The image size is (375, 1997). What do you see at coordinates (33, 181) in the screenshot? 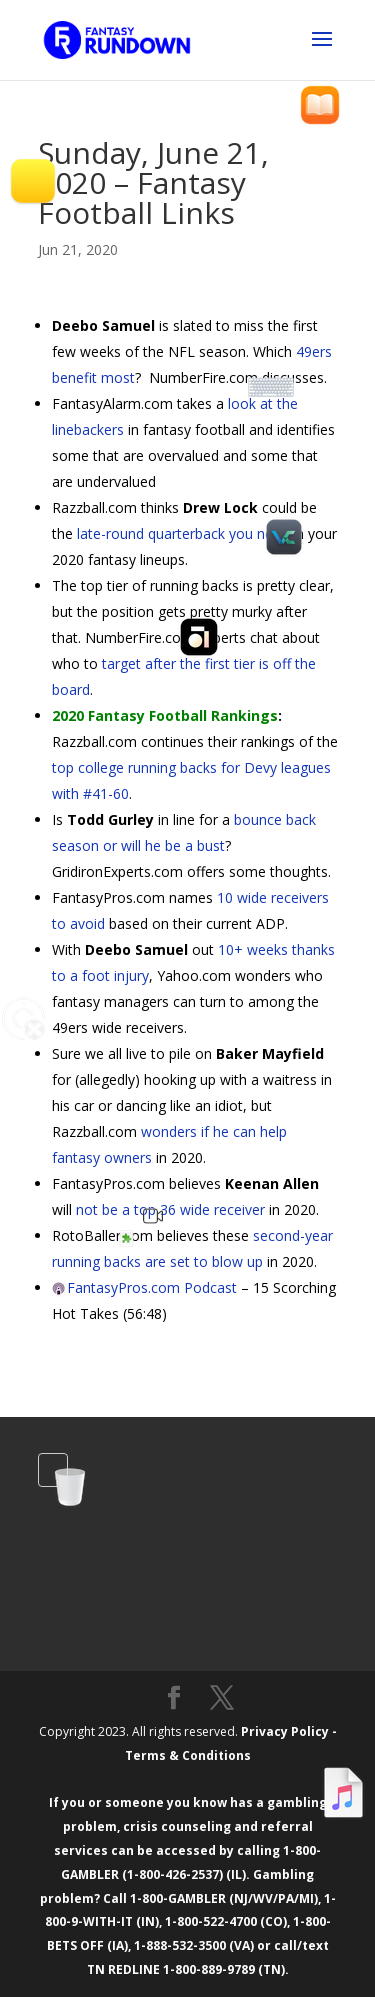
I see `blank app icon template for customization` at bounding box center [33, 181].